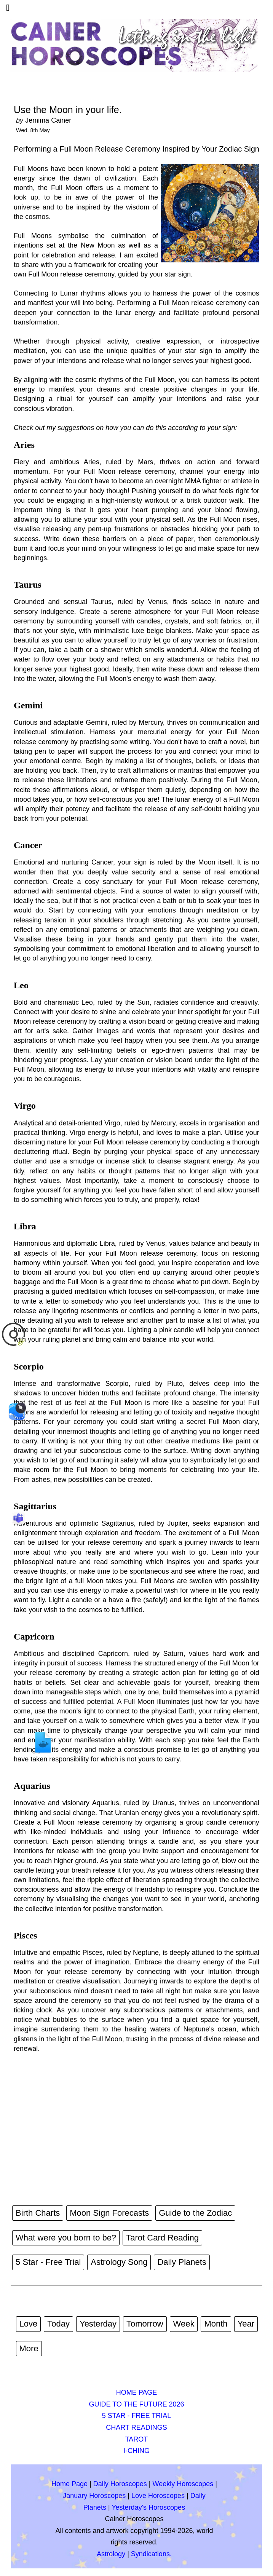 Image resolution: width=273 pixels, height=2576 pixels. What do you see at coordinates (43, 1743) in the screenshot?
I see `a dockerfile or docker configuration file` at bounding box center [43, 1743].